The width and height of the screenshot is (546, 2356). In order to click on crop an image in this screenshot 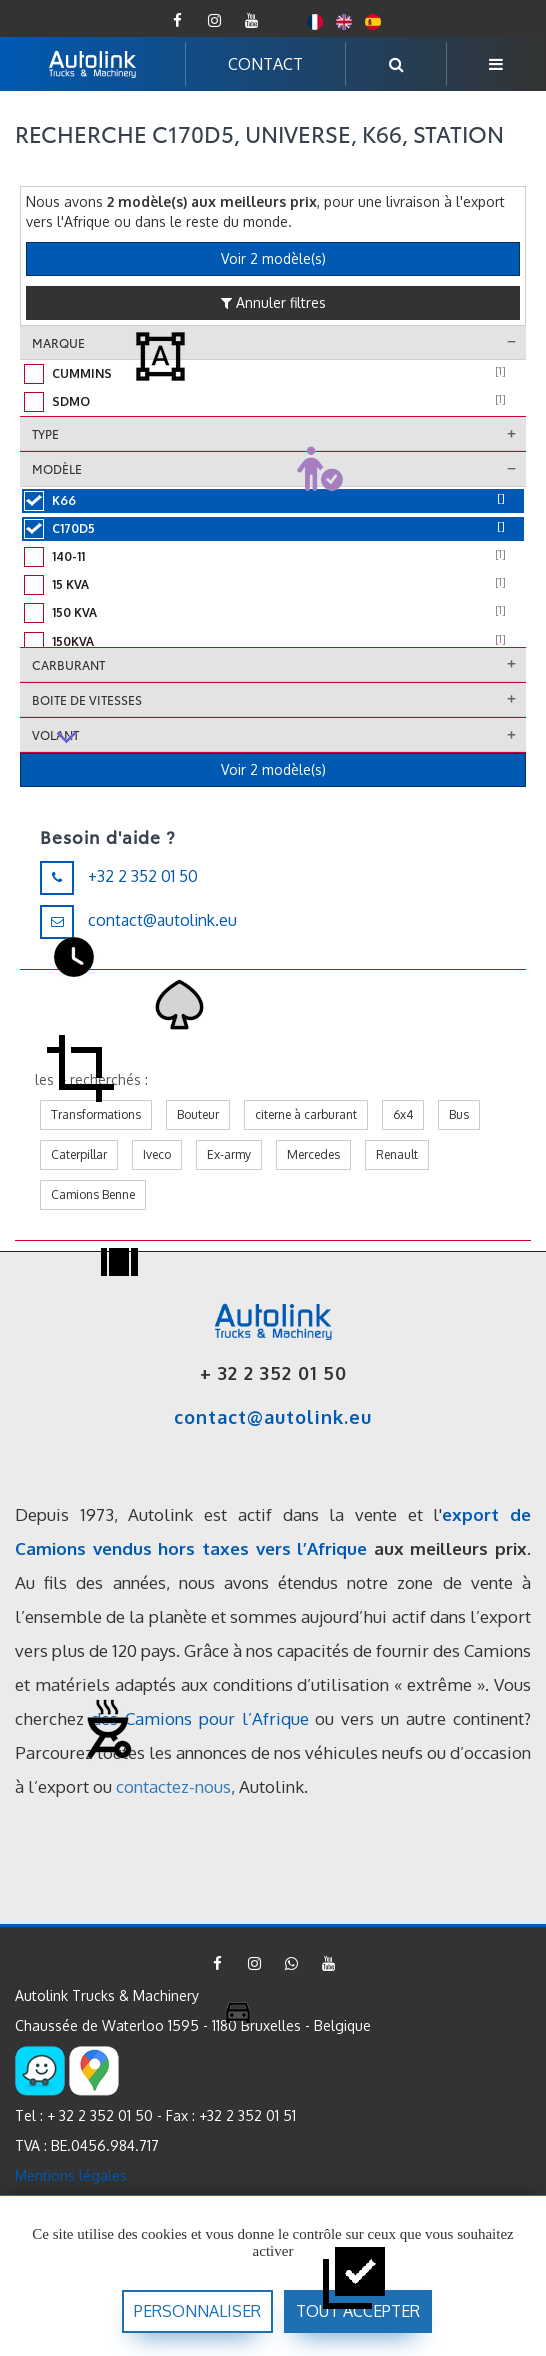, I will do `click(80, 1068)`.